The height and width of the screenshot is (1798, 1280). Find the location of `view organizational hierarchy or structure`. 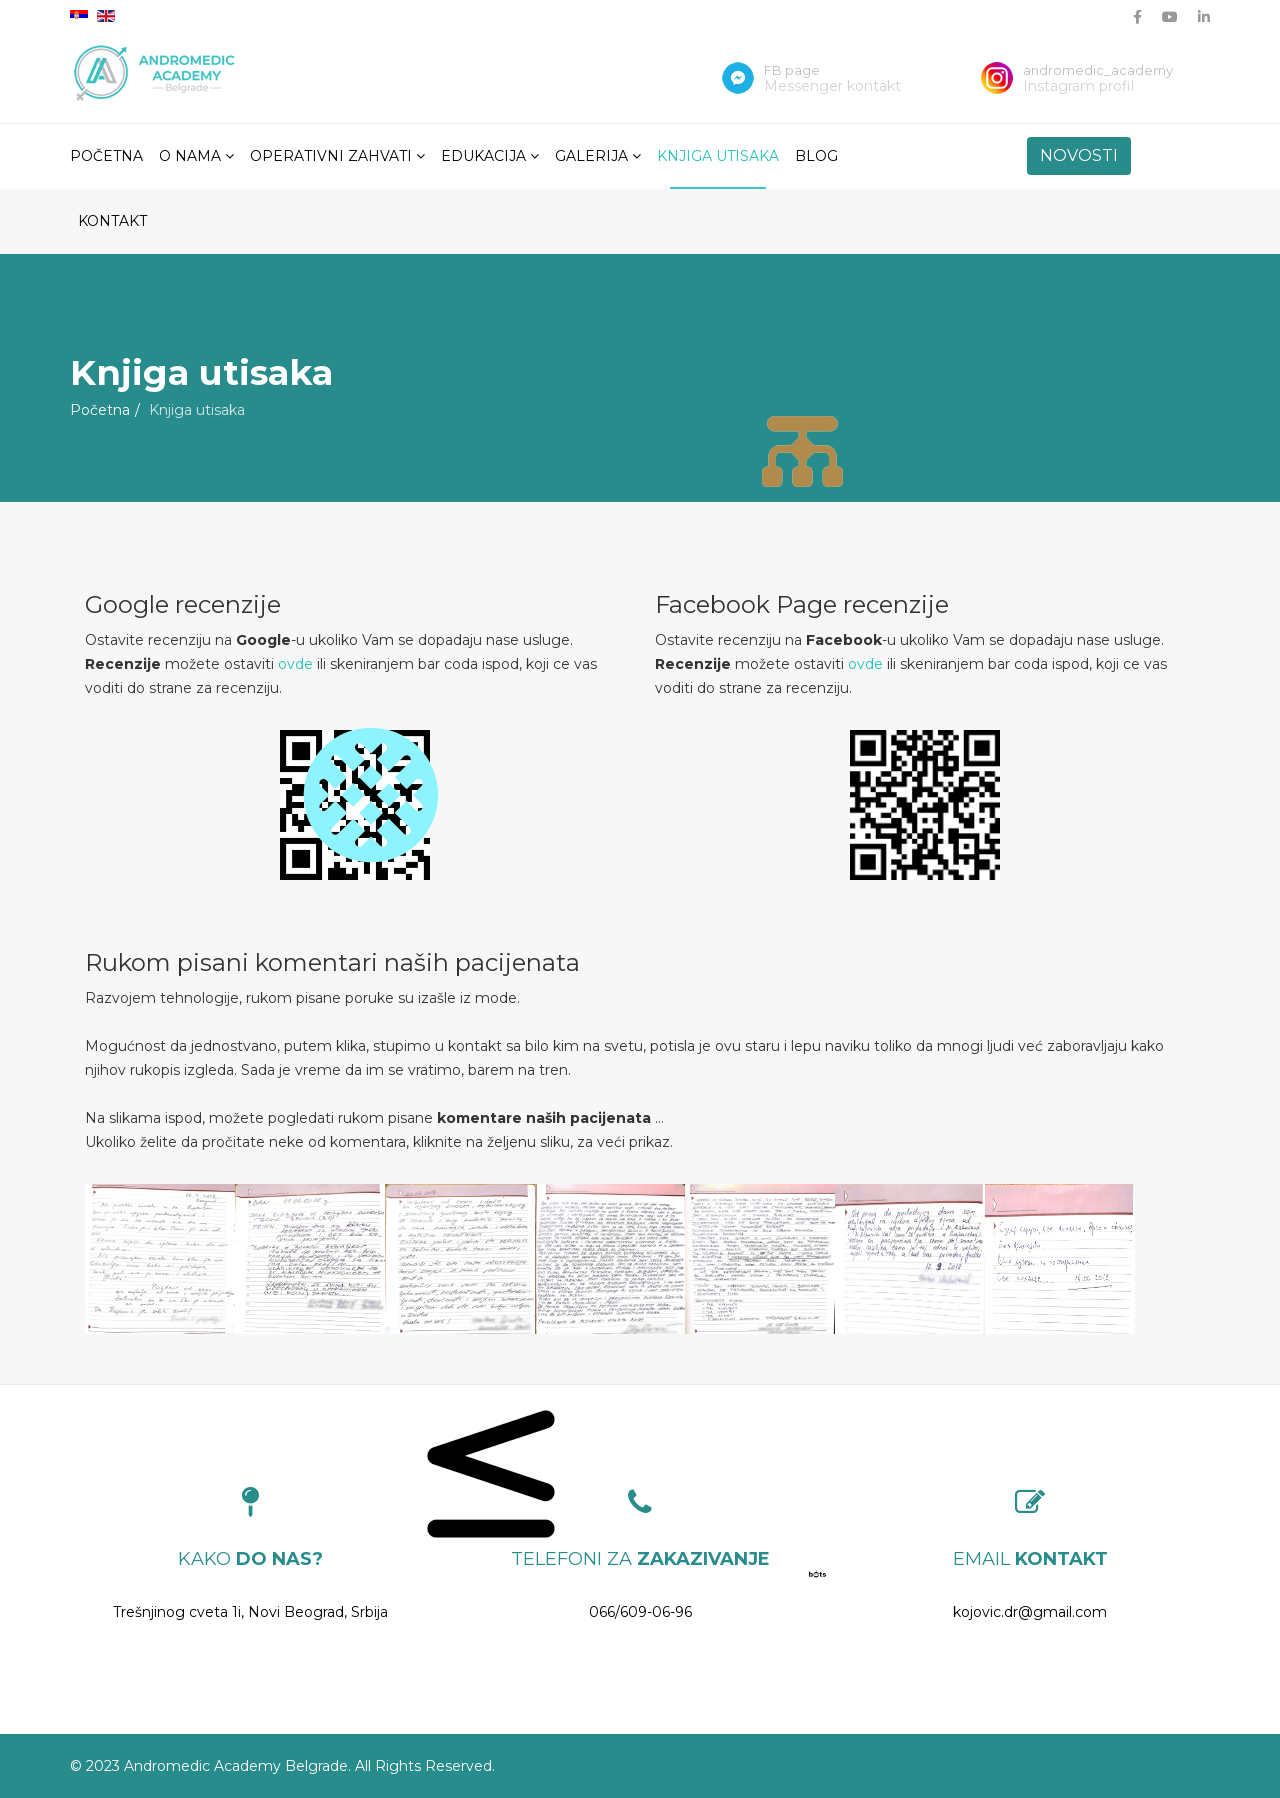

view organizational hierarchy or structure is located at coordinates (802, 451).